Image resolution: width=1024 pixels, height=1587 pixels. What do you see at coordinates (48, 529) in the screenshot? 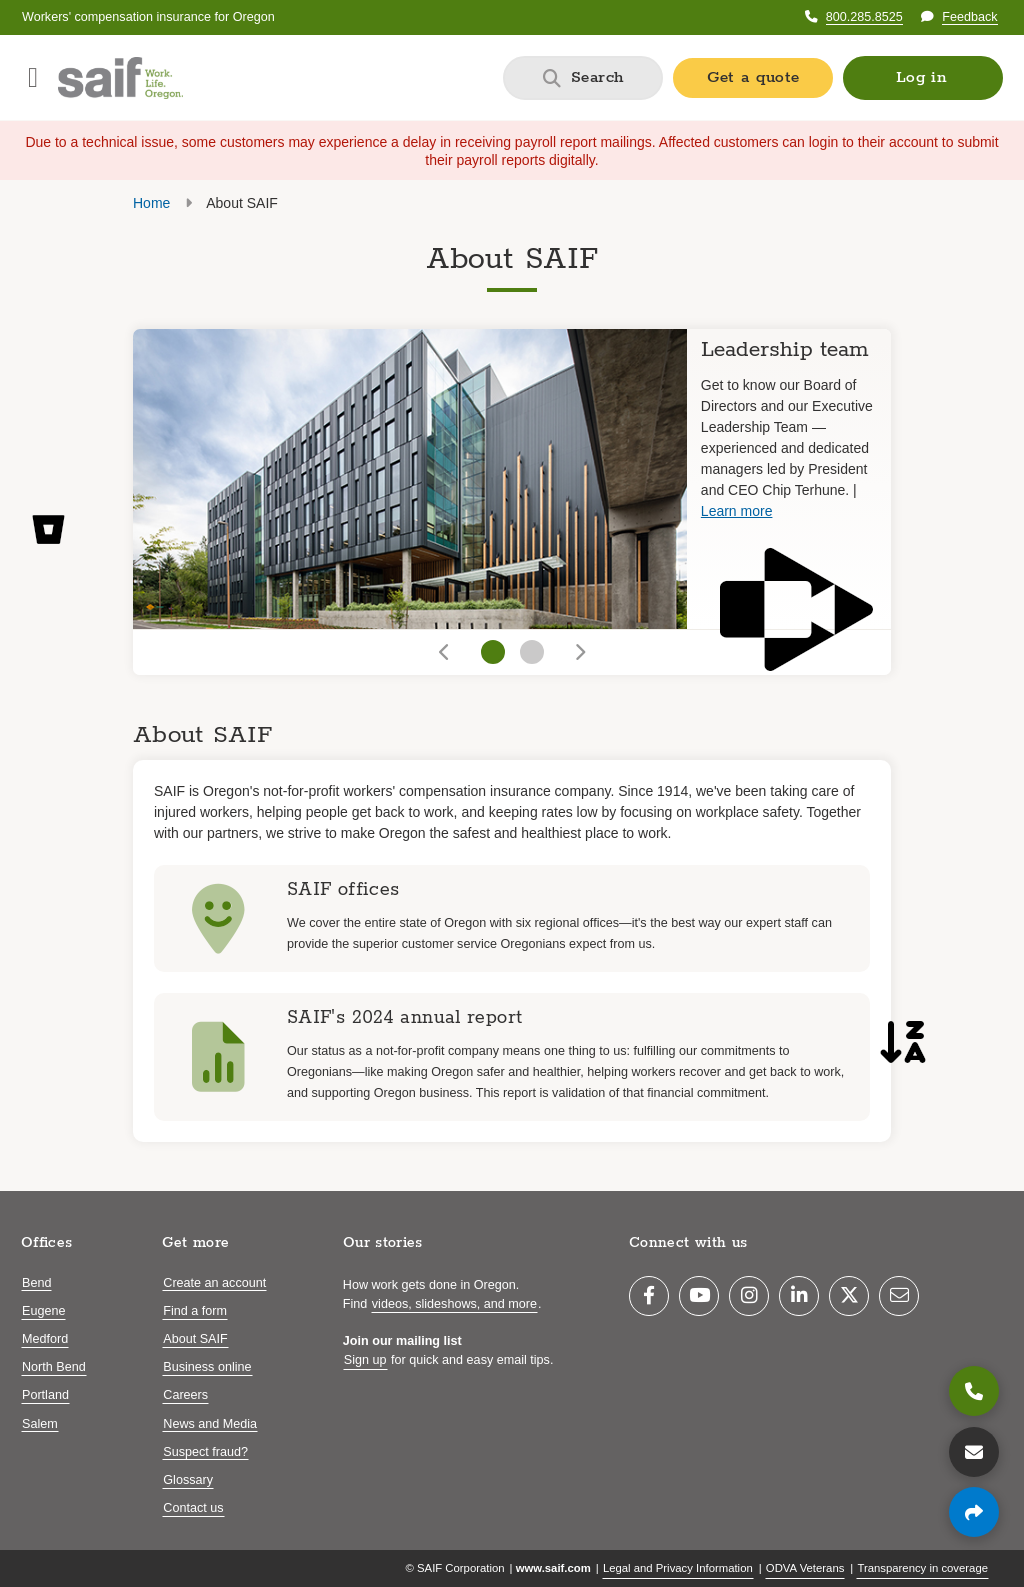
I see `open bitbucket repository` at bounding box center [48, 529].